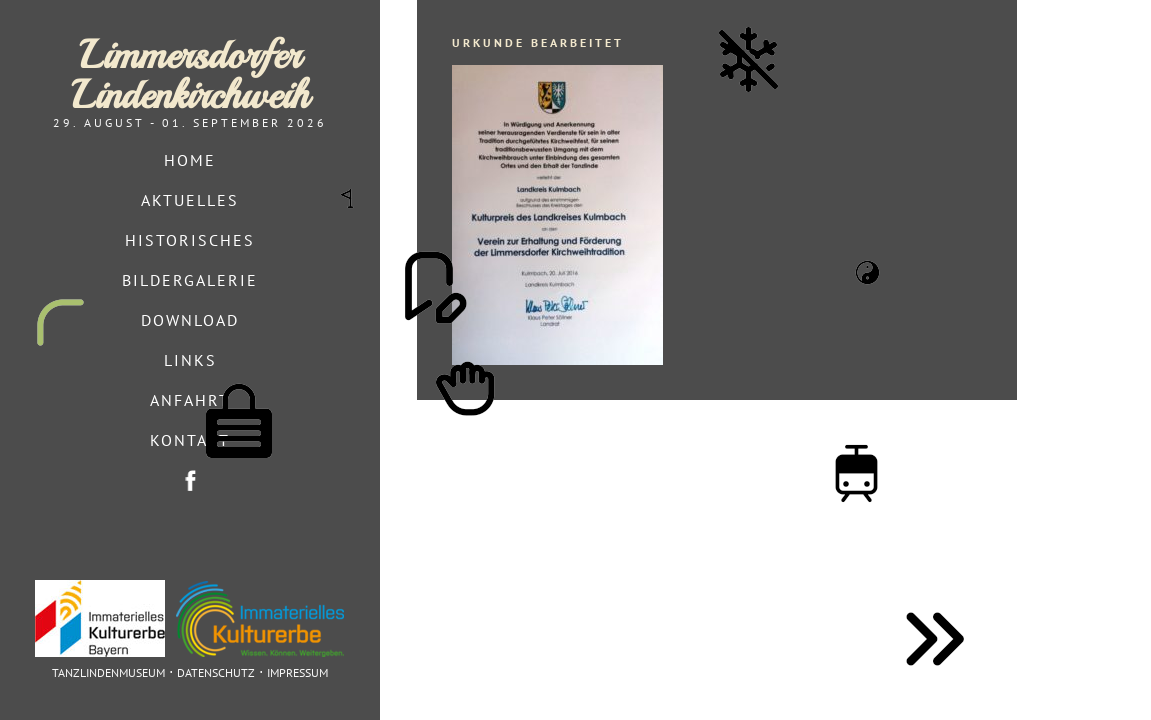  Describe the element at coordinates (60, 322) in the screenshot. I see `adjust top-left corner radius` at that location.